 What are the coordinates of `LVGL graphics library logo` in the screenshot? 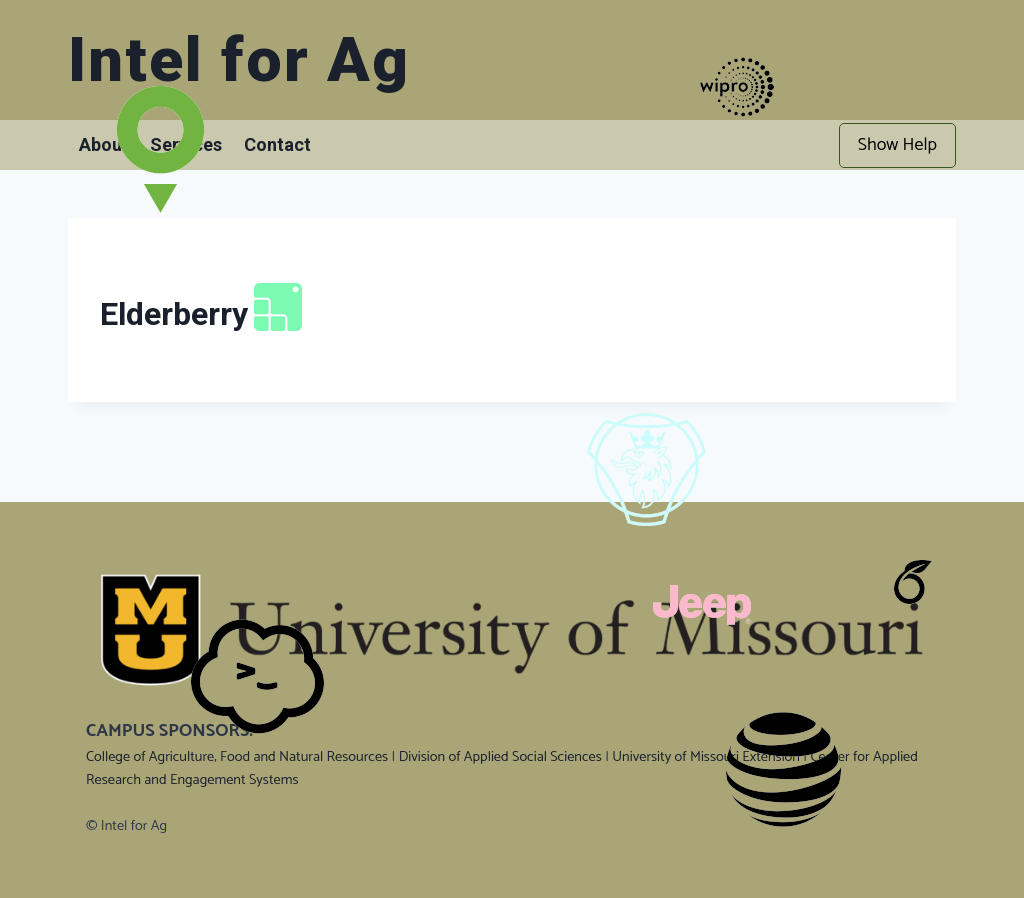 It's located at (278, 307).